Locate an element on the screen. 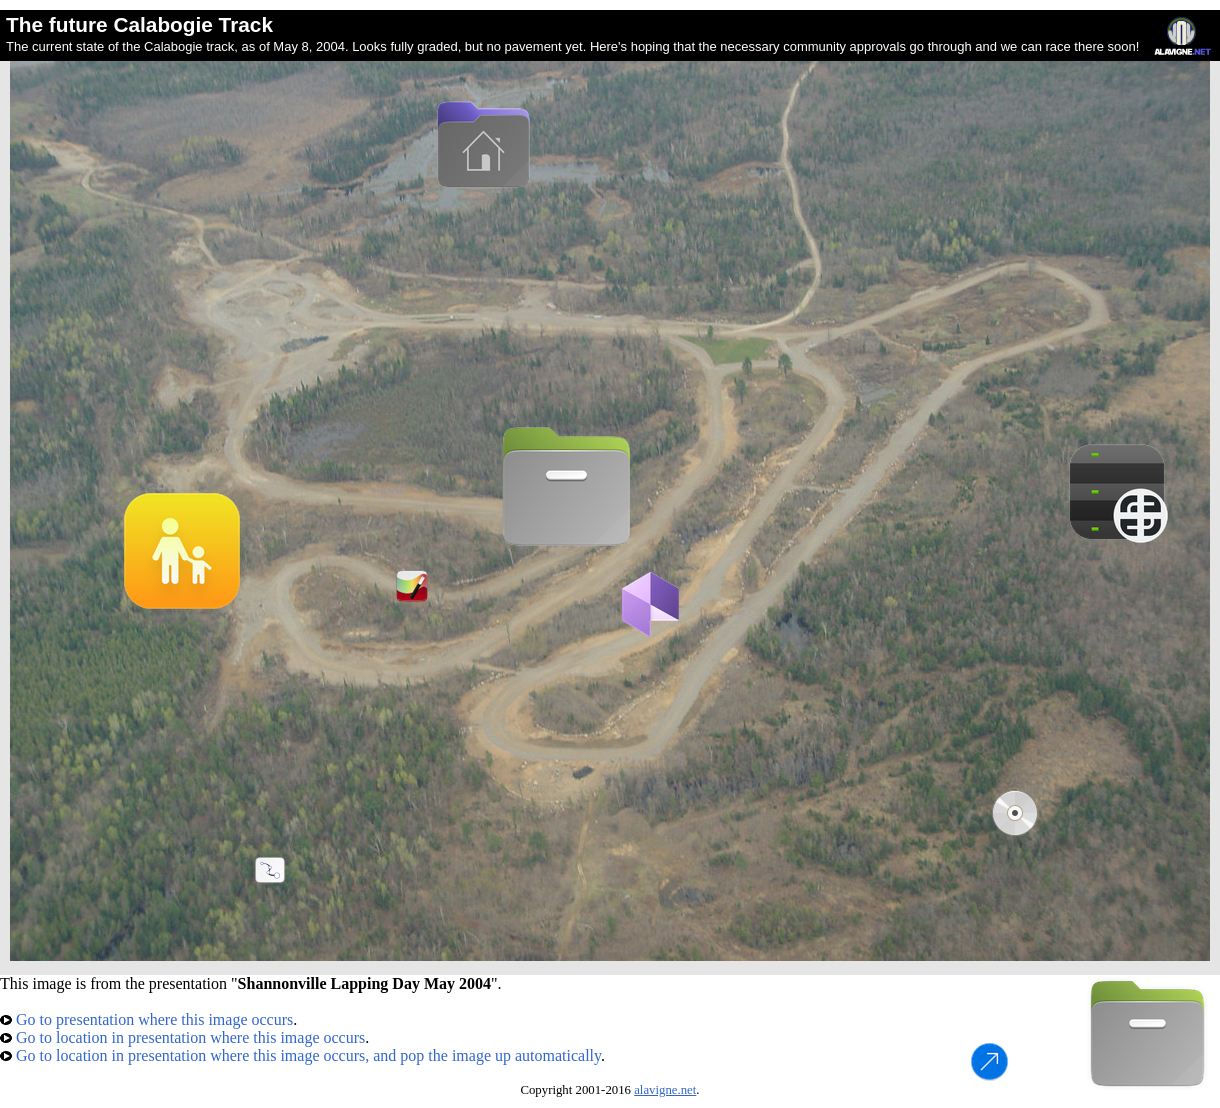 The width and height of the screenshot is (1220, 1108). indicates a symbolic link or shortcut to another file is located at coordinates (989, 1061).